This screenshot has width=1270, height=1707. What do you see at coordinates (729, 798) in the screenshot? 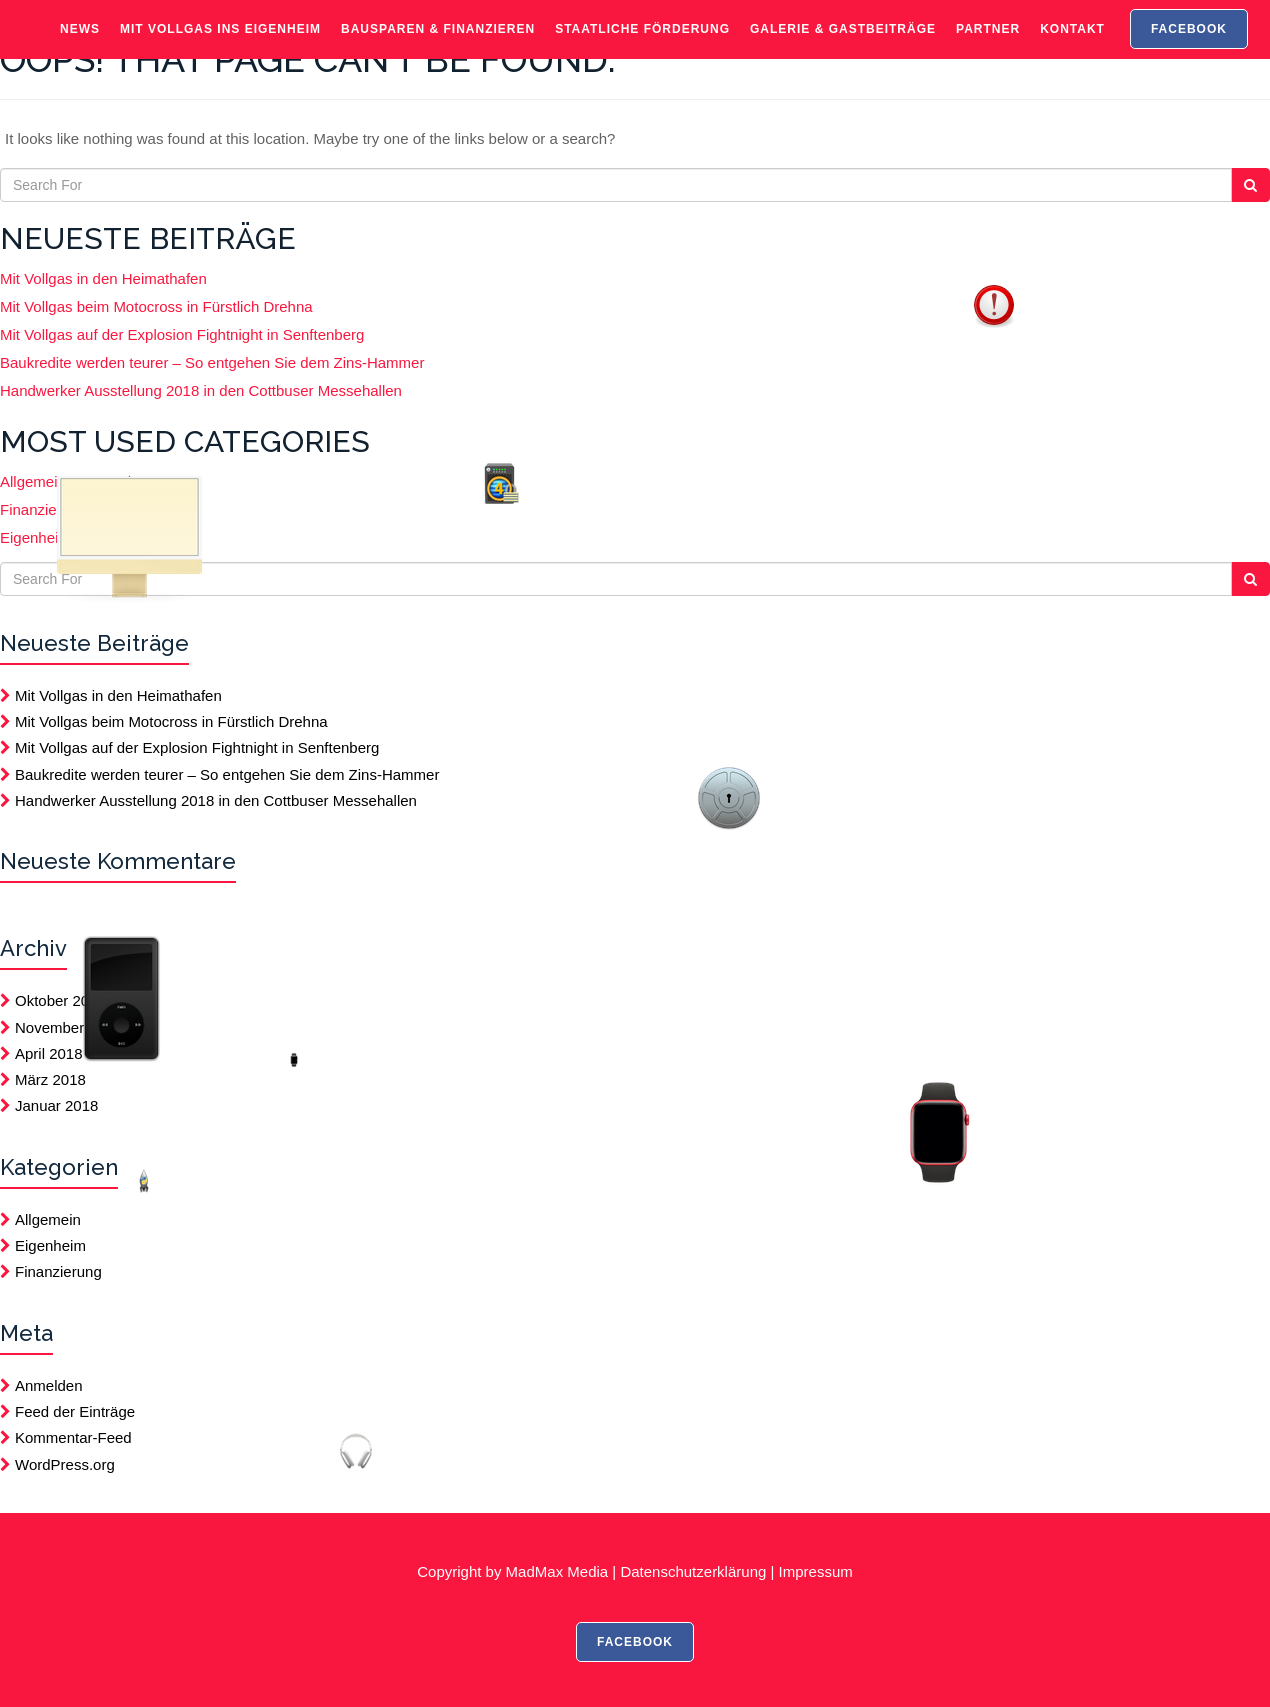
I see `access archived camera footage in iMovie` at bounding box center [729, 798].